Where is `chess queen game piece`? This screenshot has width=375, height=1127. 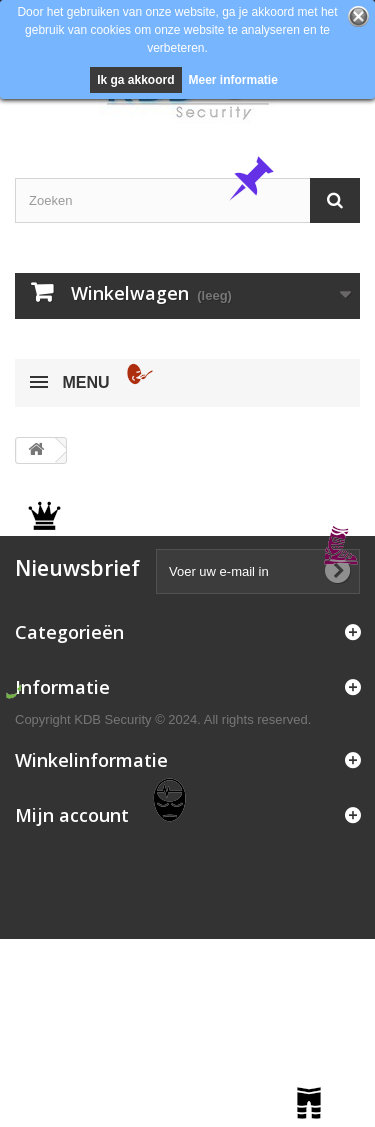
chess queen game piece is located at coordinates (44, 513).